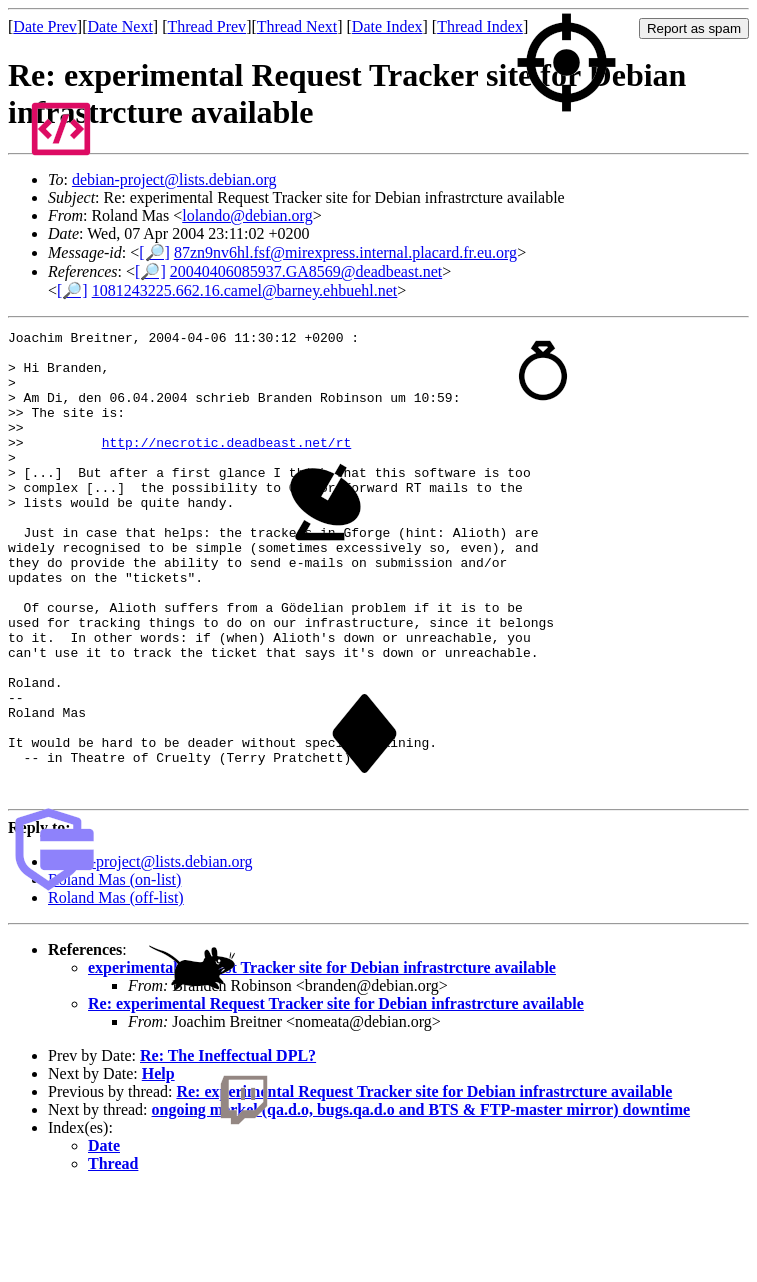 The height and width of the screenshot is (1282, 757). Describe the element at coordinates (364, 733) in the screenshot. I see `diamond suit symbol for card games` at that location.